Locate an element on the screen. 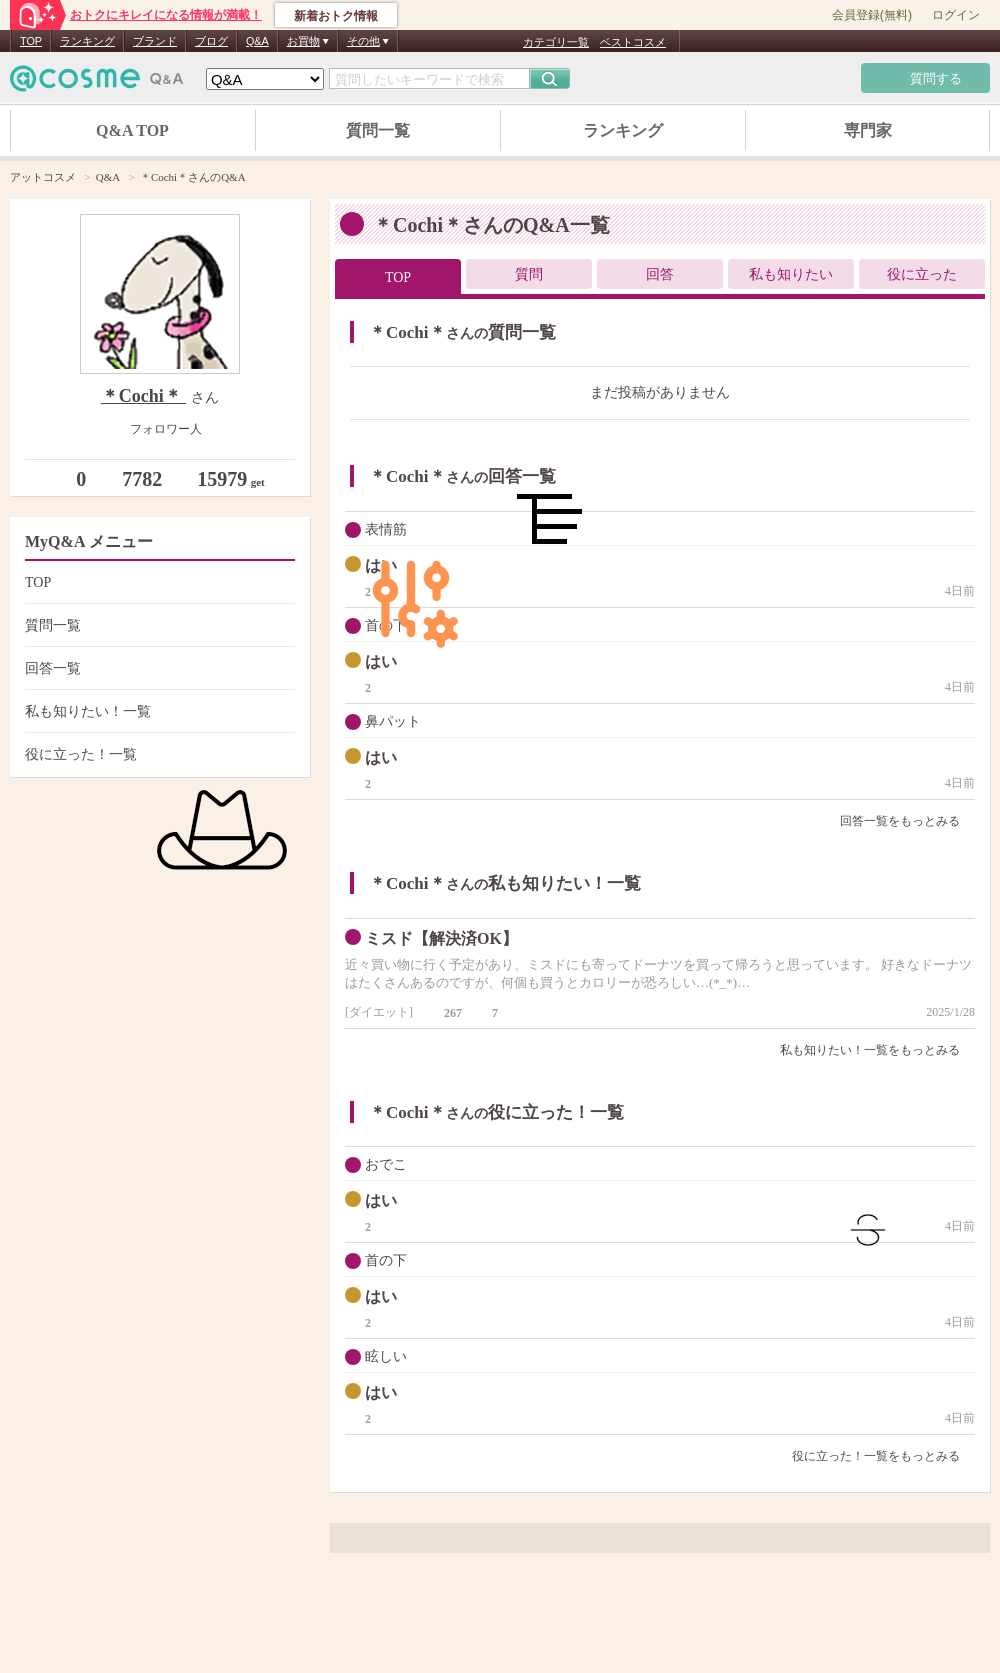 This screenshot has height=1673, width=1000. select cowboy hat avatar or profile accessory is located at coordinates (222, 834).